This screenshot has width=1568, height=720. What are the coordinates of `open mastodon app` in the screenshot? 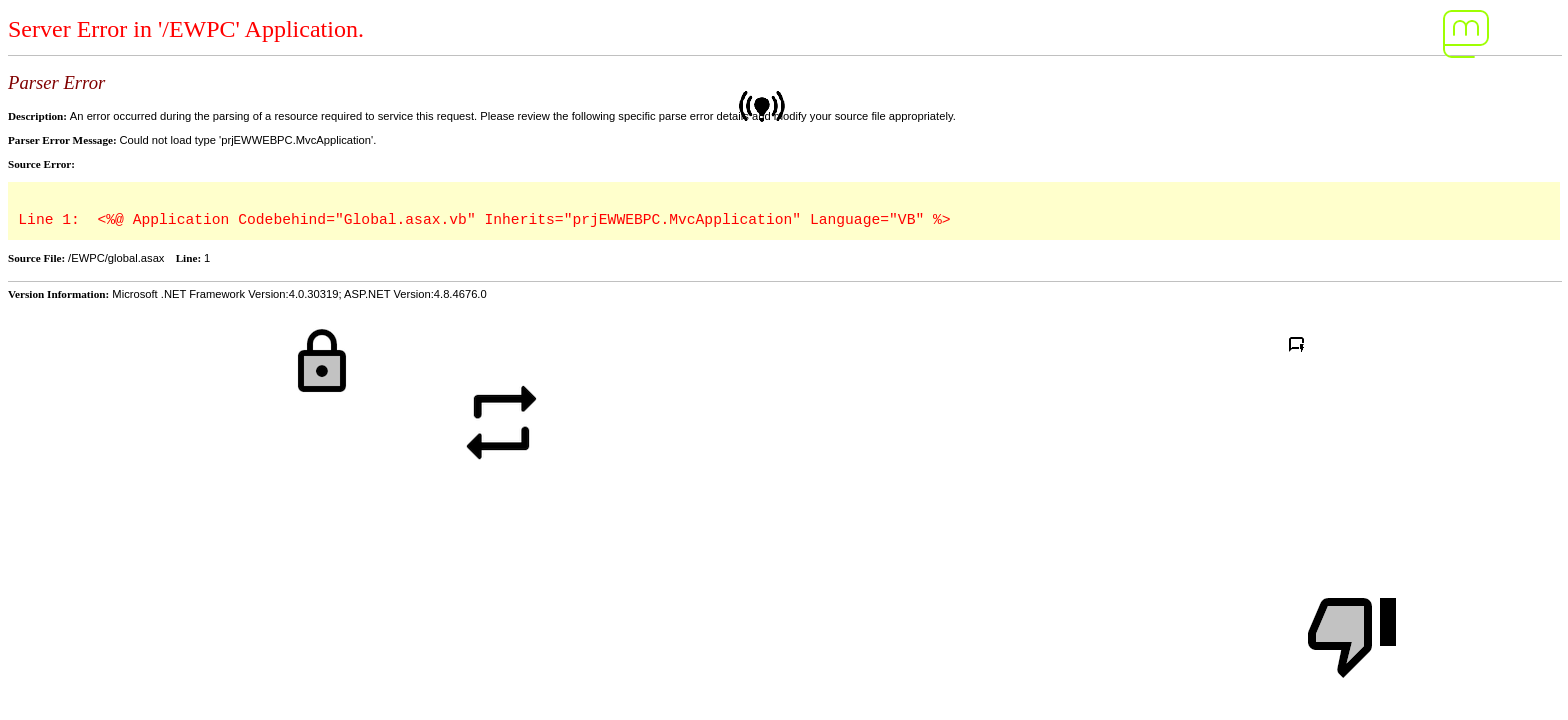 It's located at (1466, 33).